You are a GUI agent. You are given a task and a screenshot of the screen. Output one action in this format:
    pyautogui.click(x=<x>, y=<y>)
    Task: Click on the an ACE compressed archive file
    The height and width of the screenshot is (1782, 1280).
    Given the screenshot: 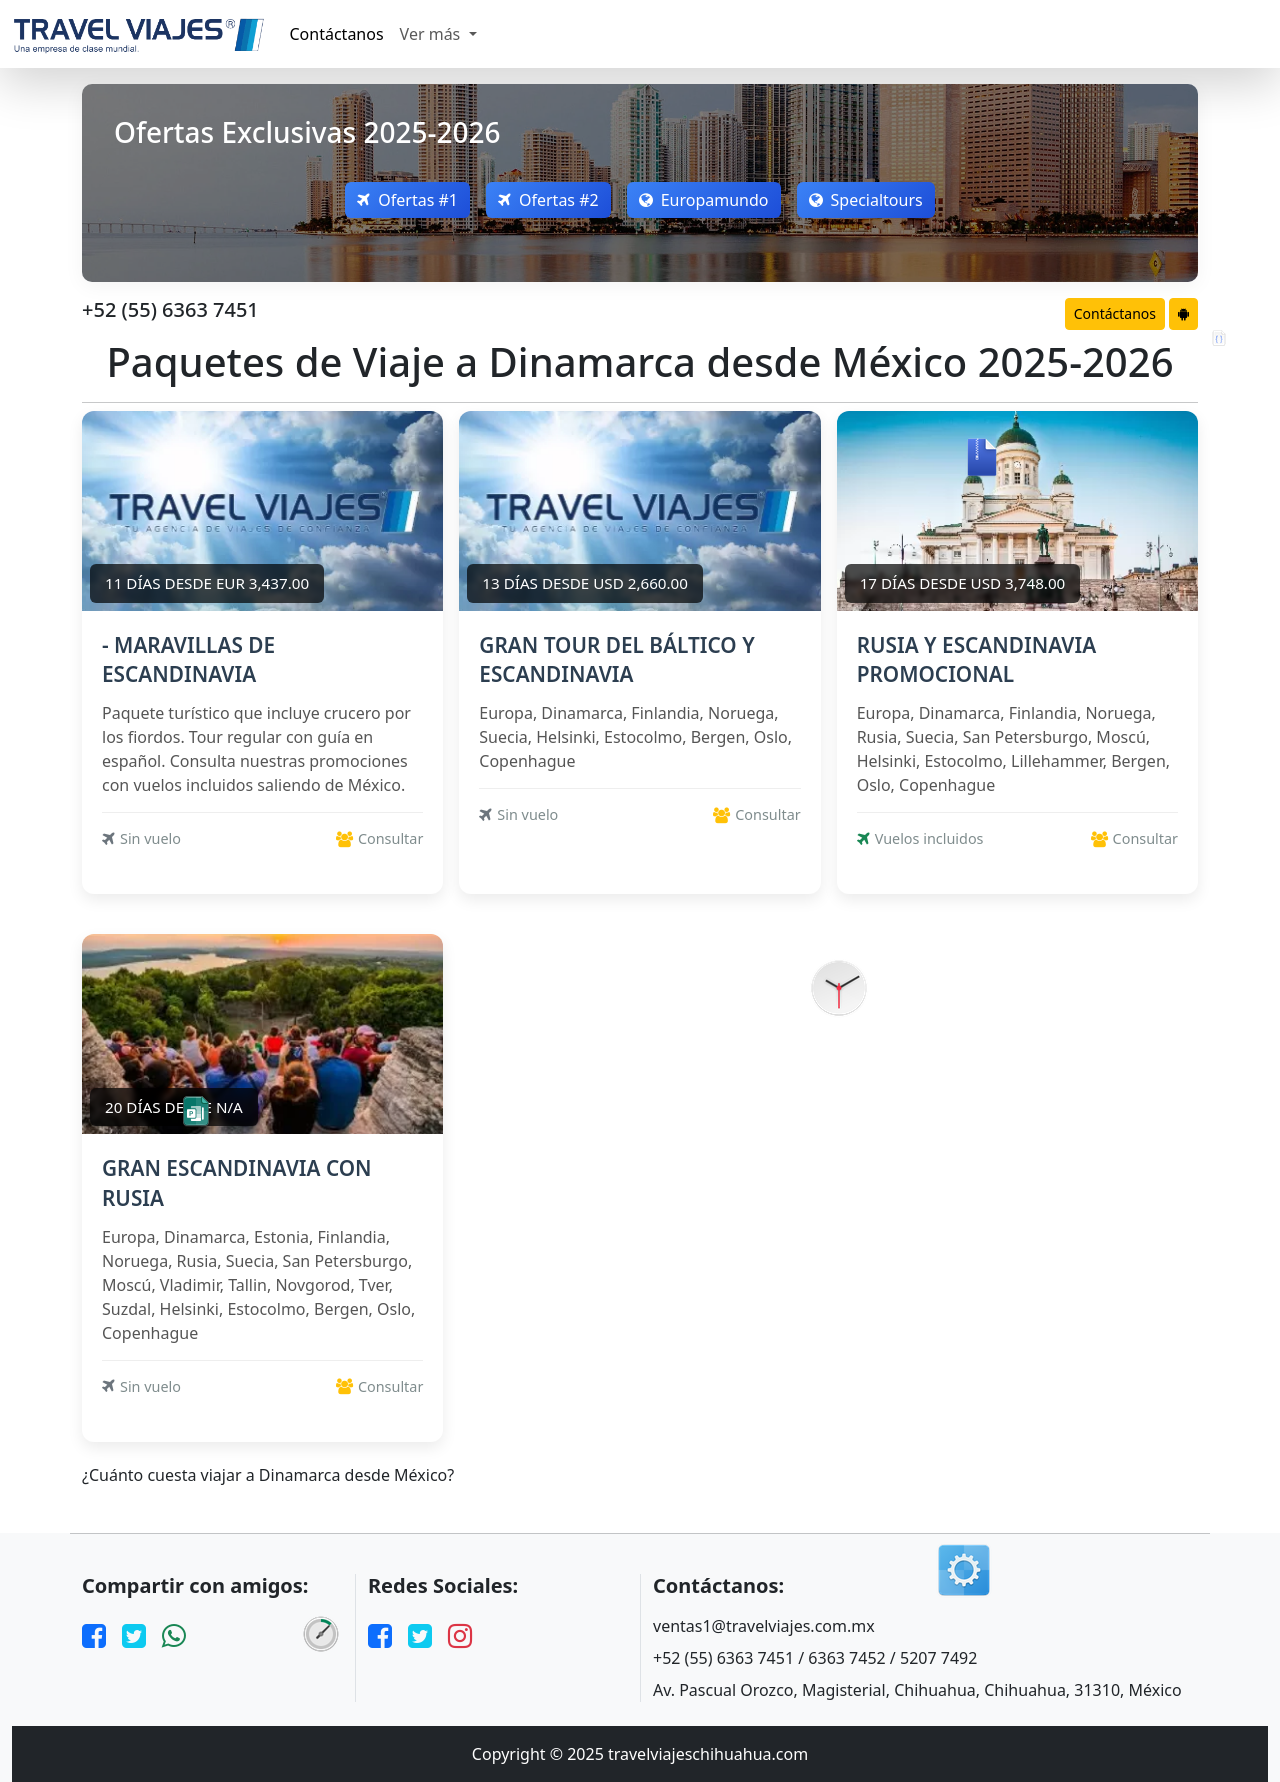 What is the action you would take?
    pyautogui.click(x=982, y=458)
    